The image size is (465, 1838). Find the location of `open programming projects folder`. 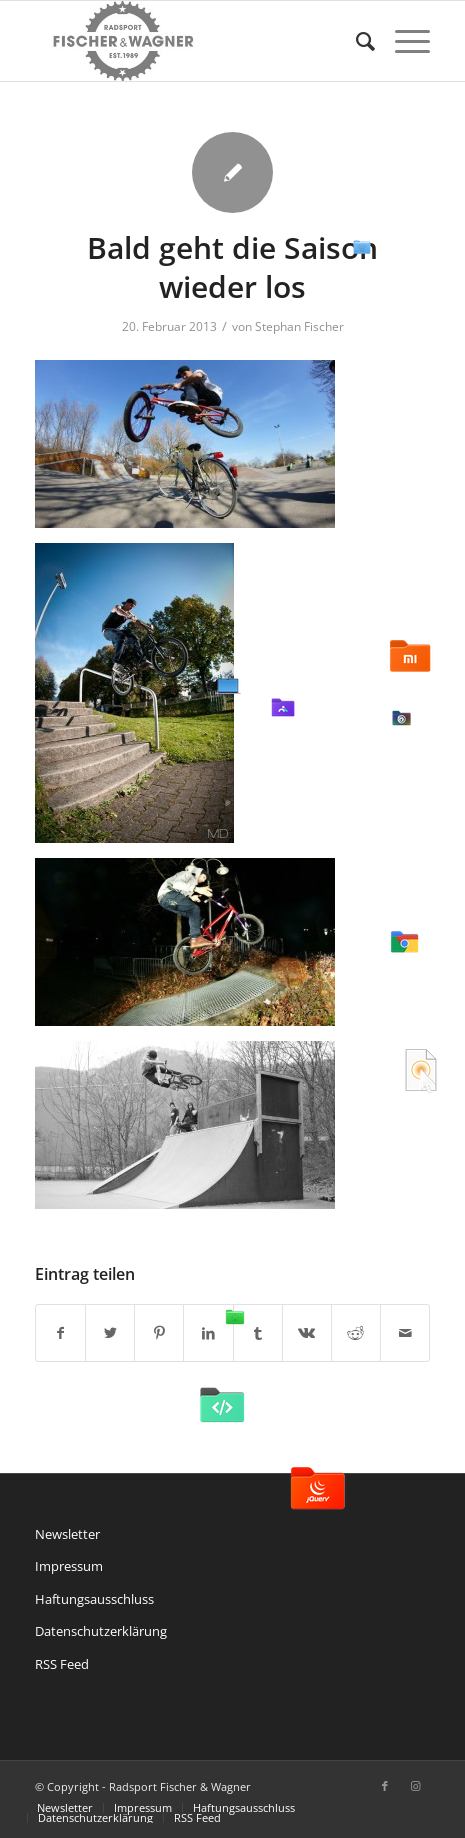

open programming projects folder is located at coordinates (222, 1406).